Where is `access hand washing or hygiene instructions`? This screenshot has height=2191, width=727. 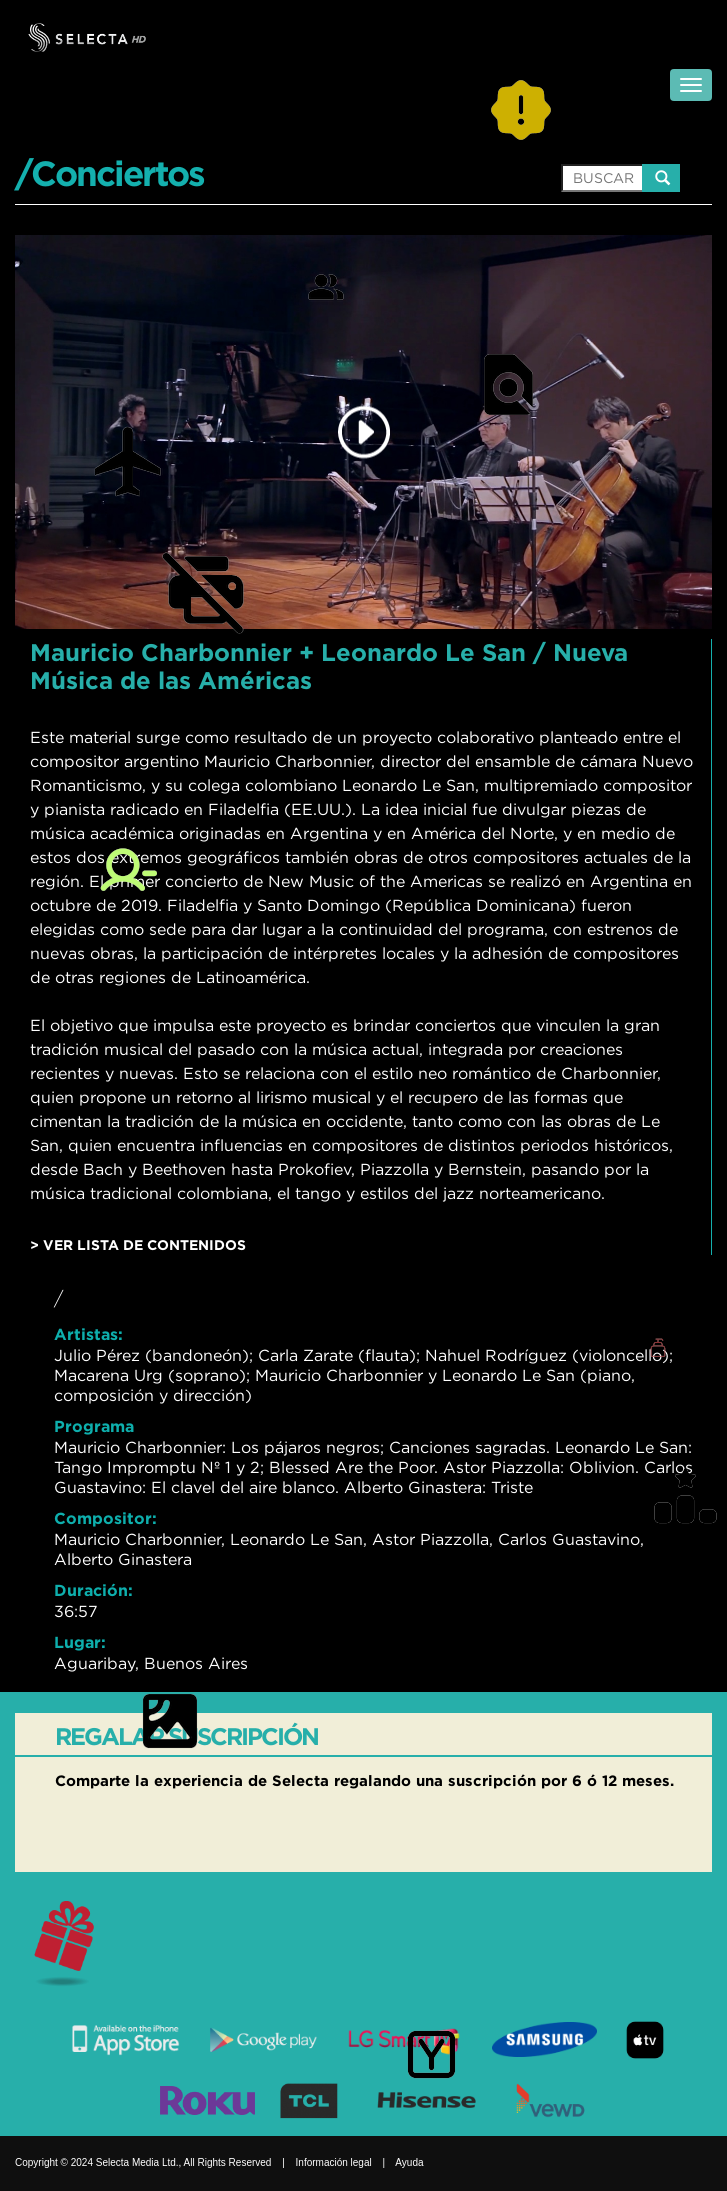 access hand washing or hygiene instructions is located at coordinates (658, 1348).